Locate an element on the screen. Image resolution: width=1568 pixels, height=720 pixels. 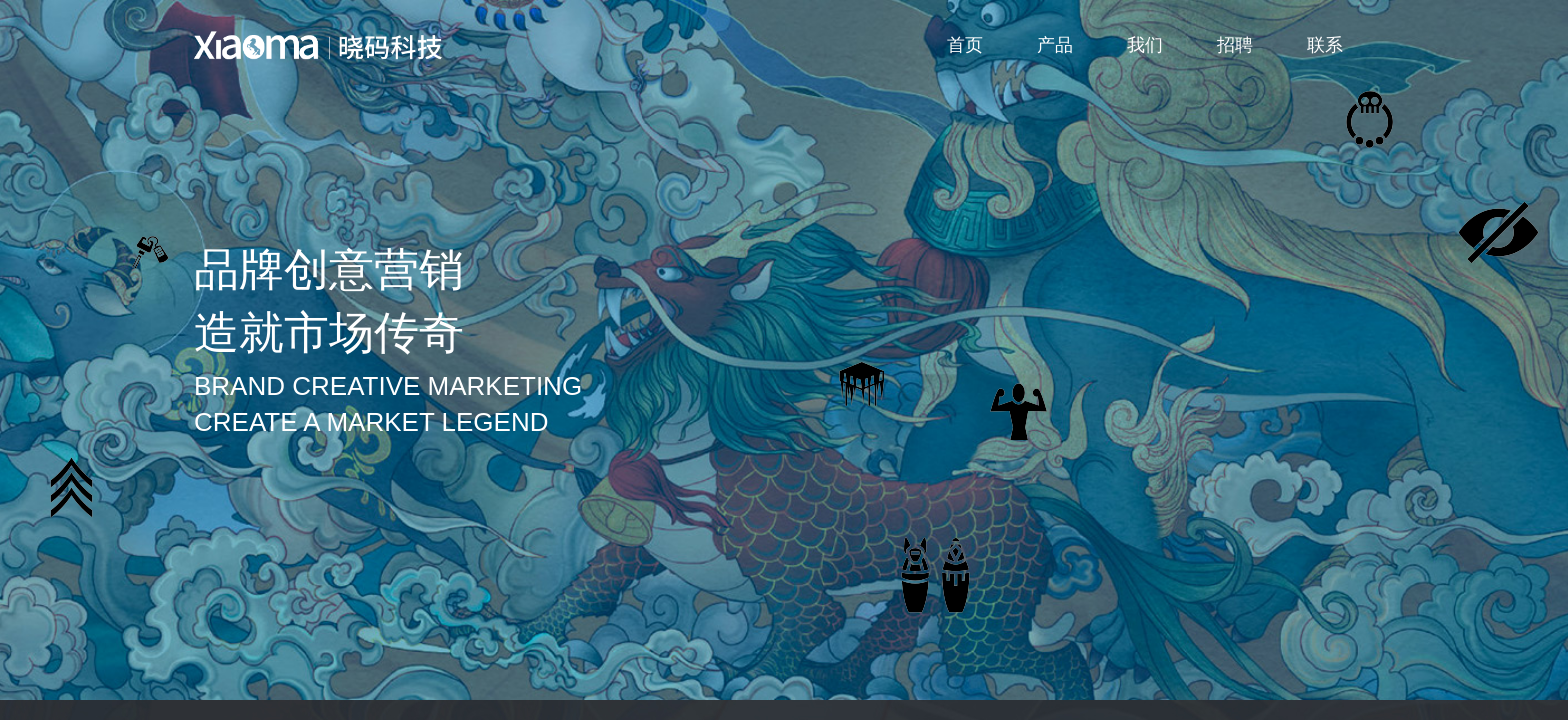
equip a skull ring accessory is located at coordinates (1369, 119).